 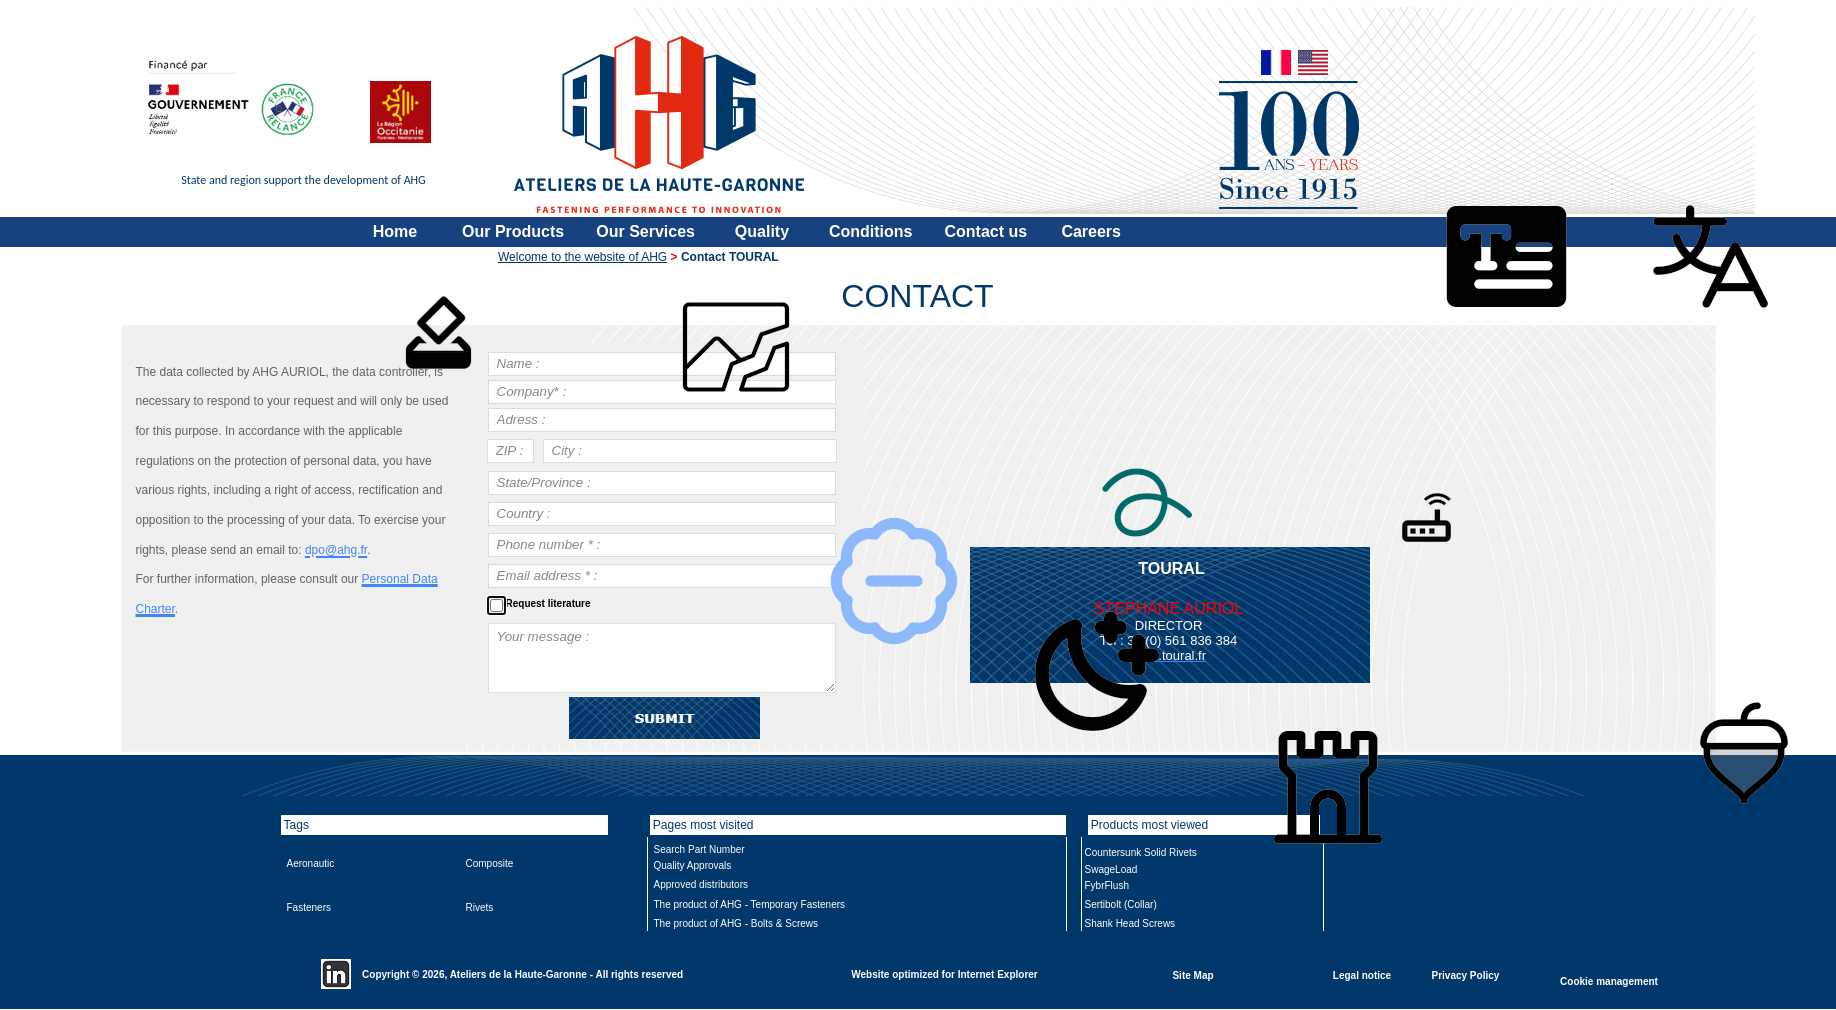 I want to click on remove a badge or label, so click(x=894, y=581).